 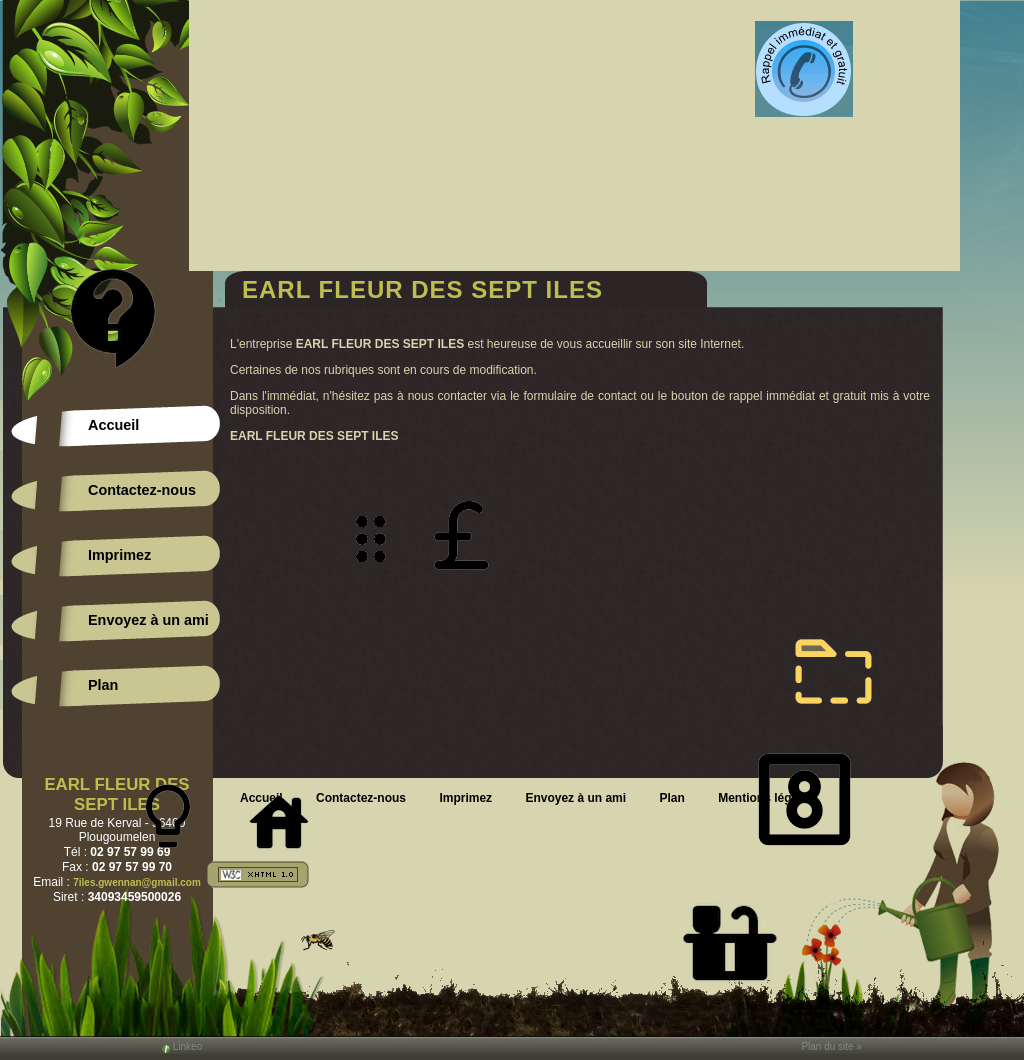 I want to click on create a new folder, so click(x=833, y=671).